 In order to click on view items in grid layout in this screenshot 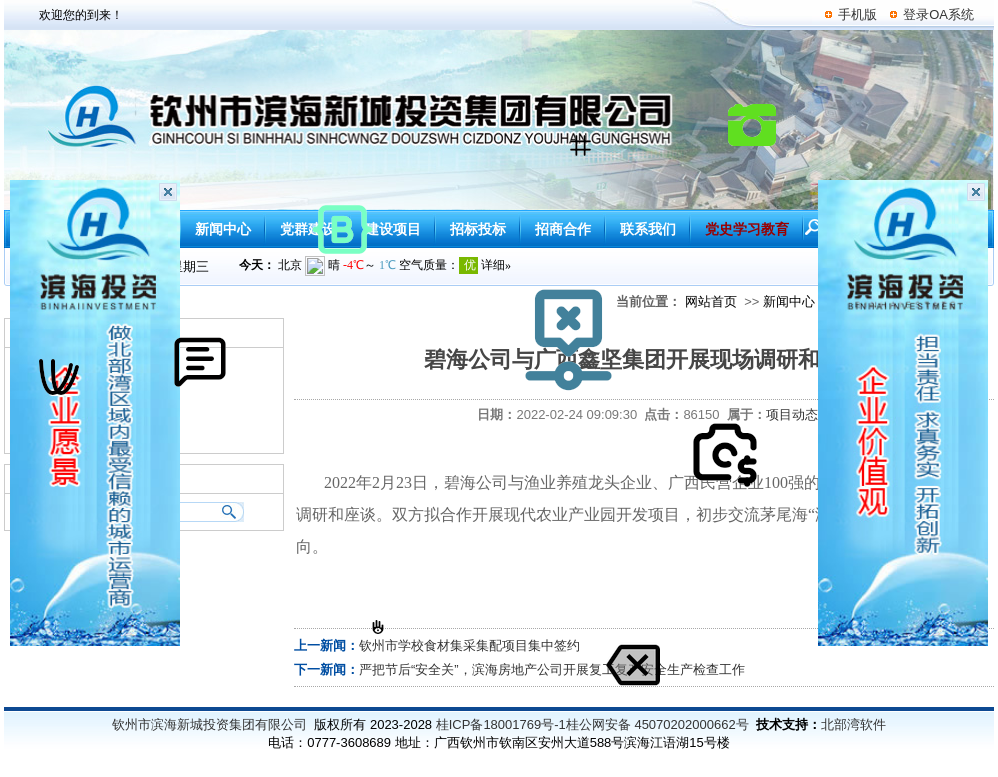, I will do `click(580, 145)`.